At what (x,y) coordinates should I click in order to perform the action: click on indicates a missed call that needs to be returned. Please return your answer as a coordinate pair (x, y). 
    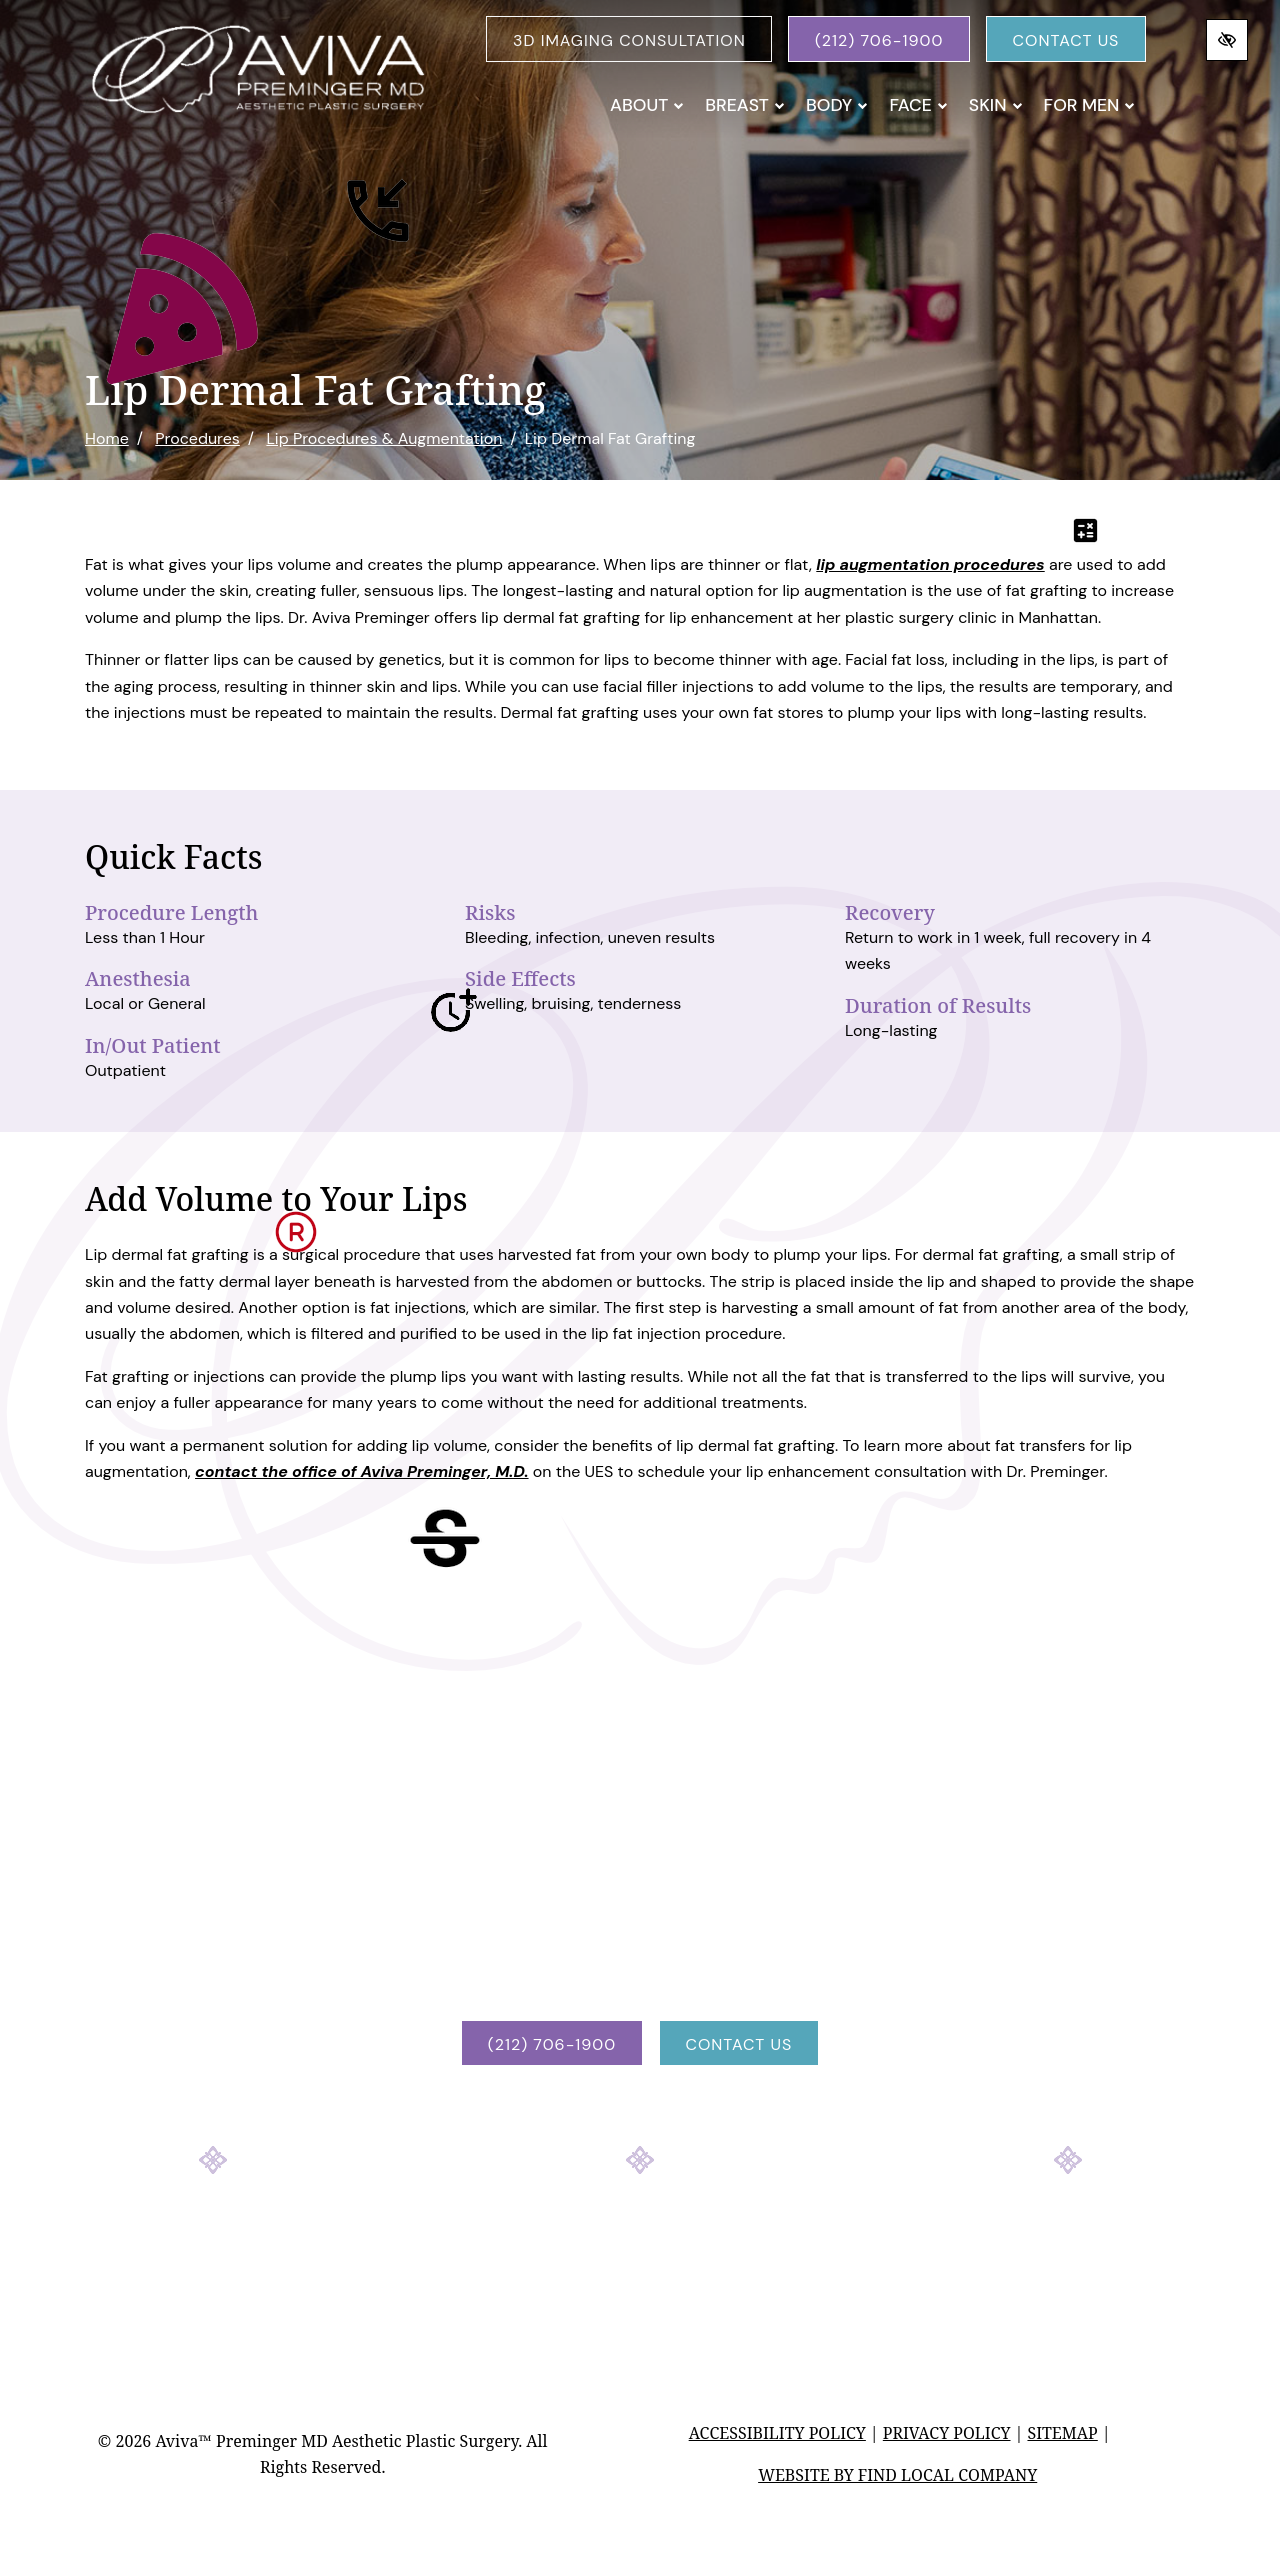
    Looking at the image, I should click on (378, 211).